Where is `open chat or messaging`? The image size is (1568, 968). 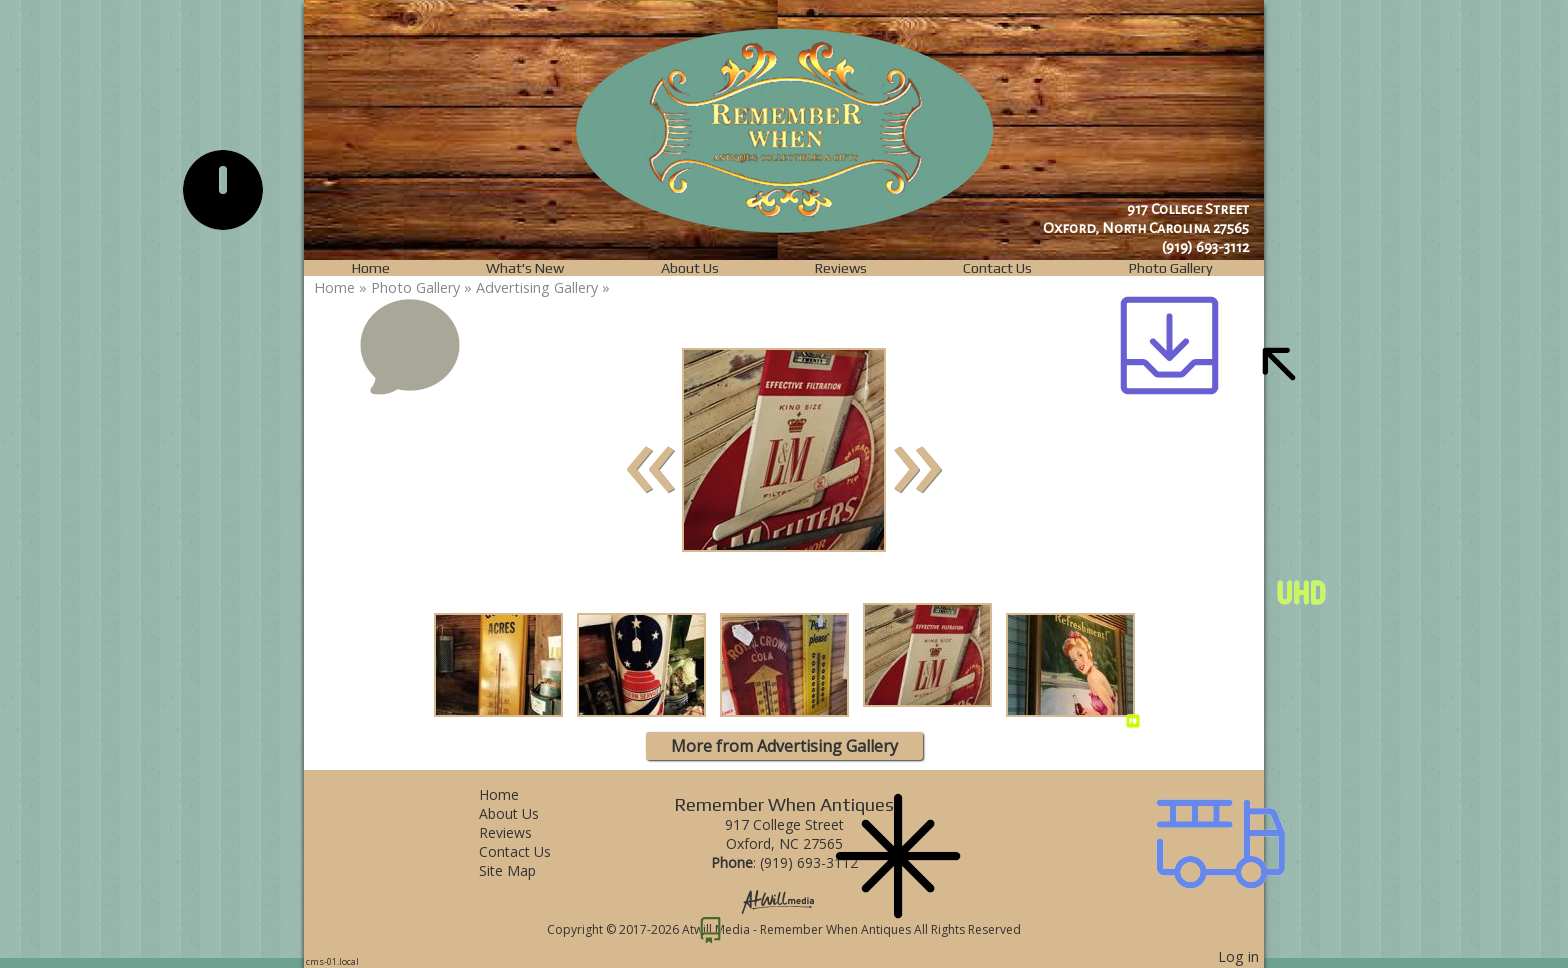
open chat or messaging is located at coordinates (410, 345).